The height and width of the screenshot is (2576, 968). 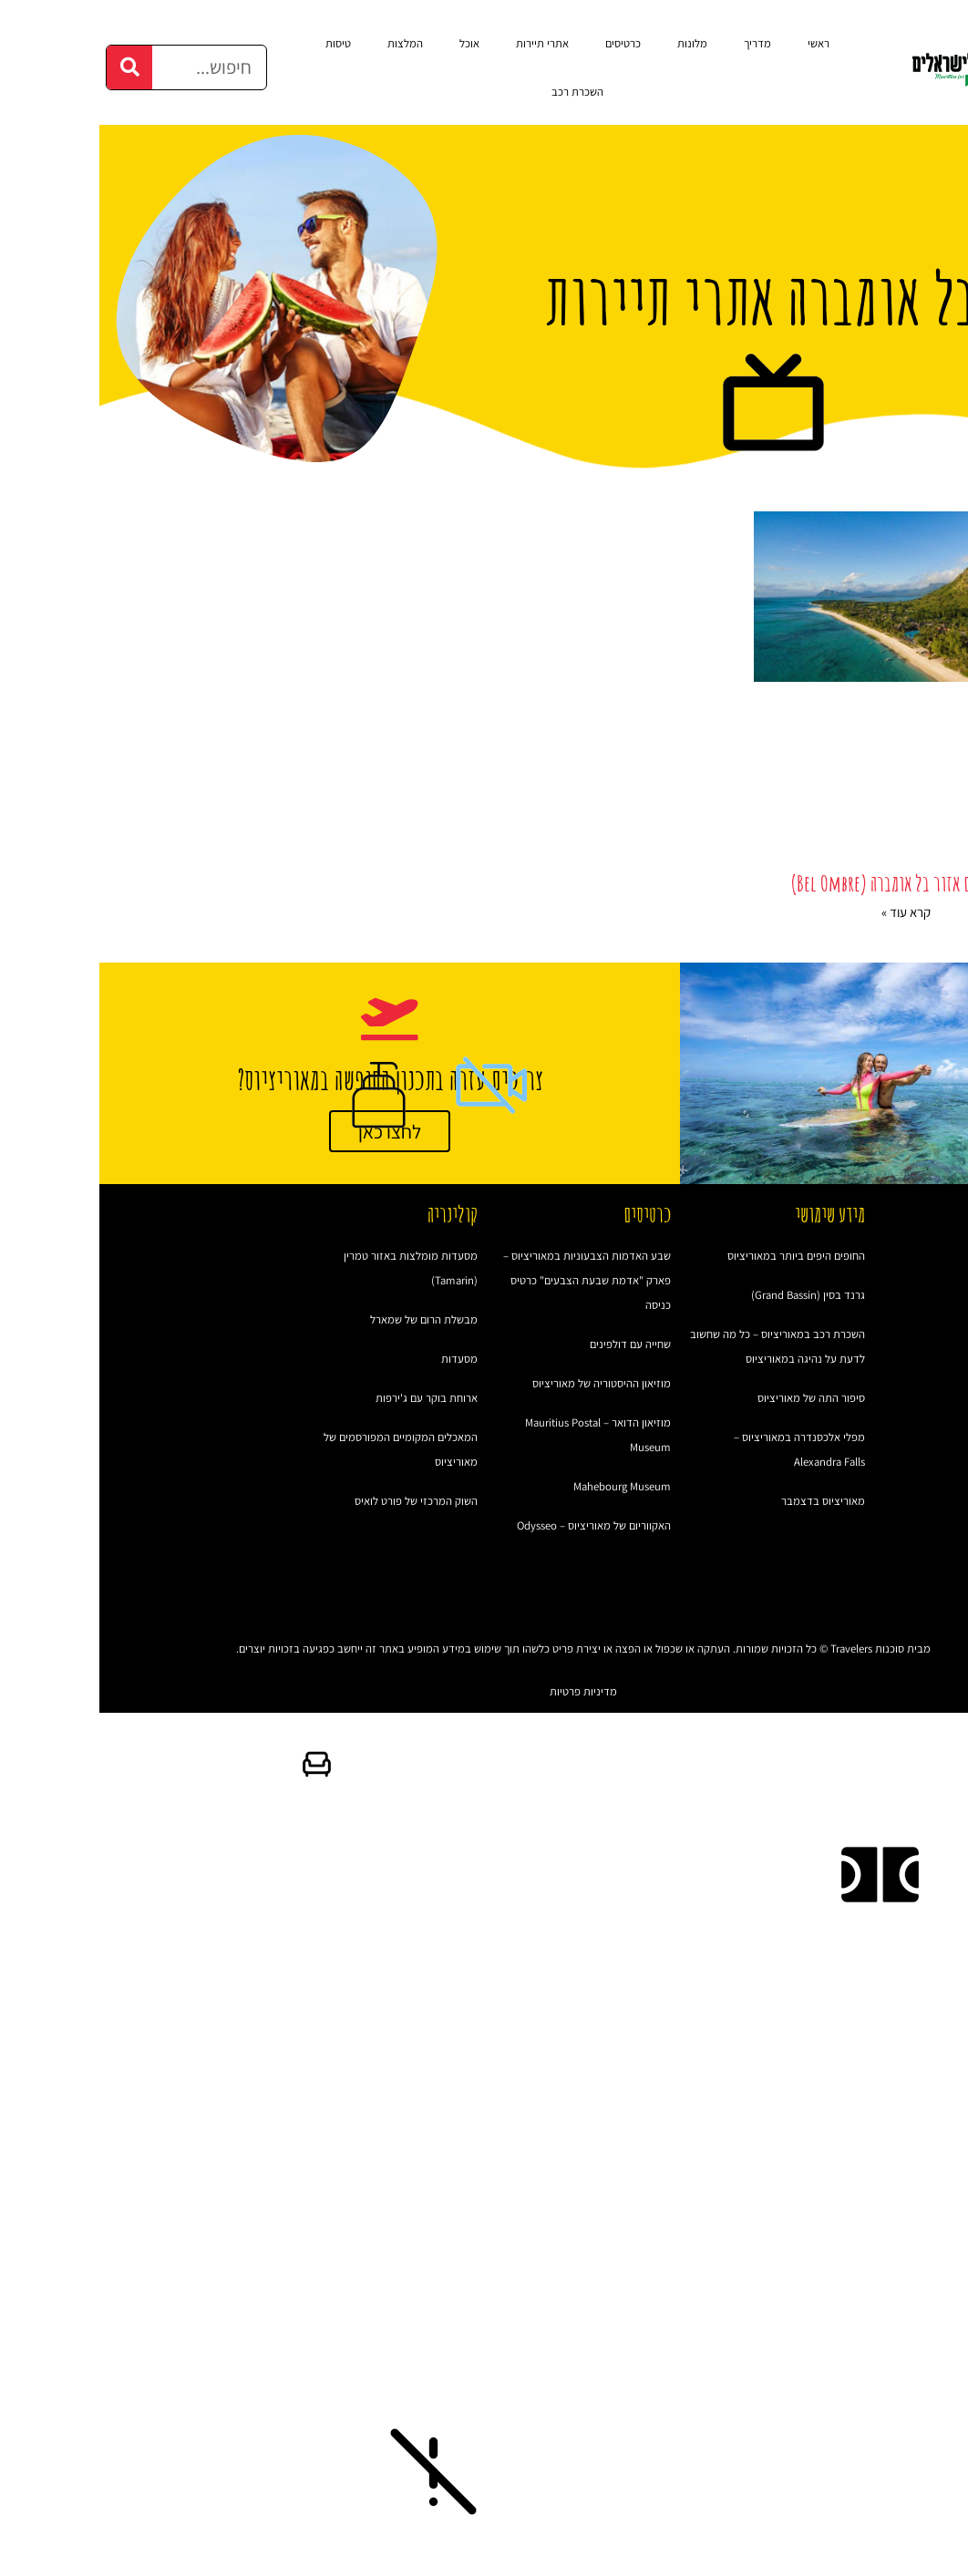 What do you see at coordinates (773, 407) in the screenshot?
I see `access TV or video streaming features` at bounding box center [773, 407].